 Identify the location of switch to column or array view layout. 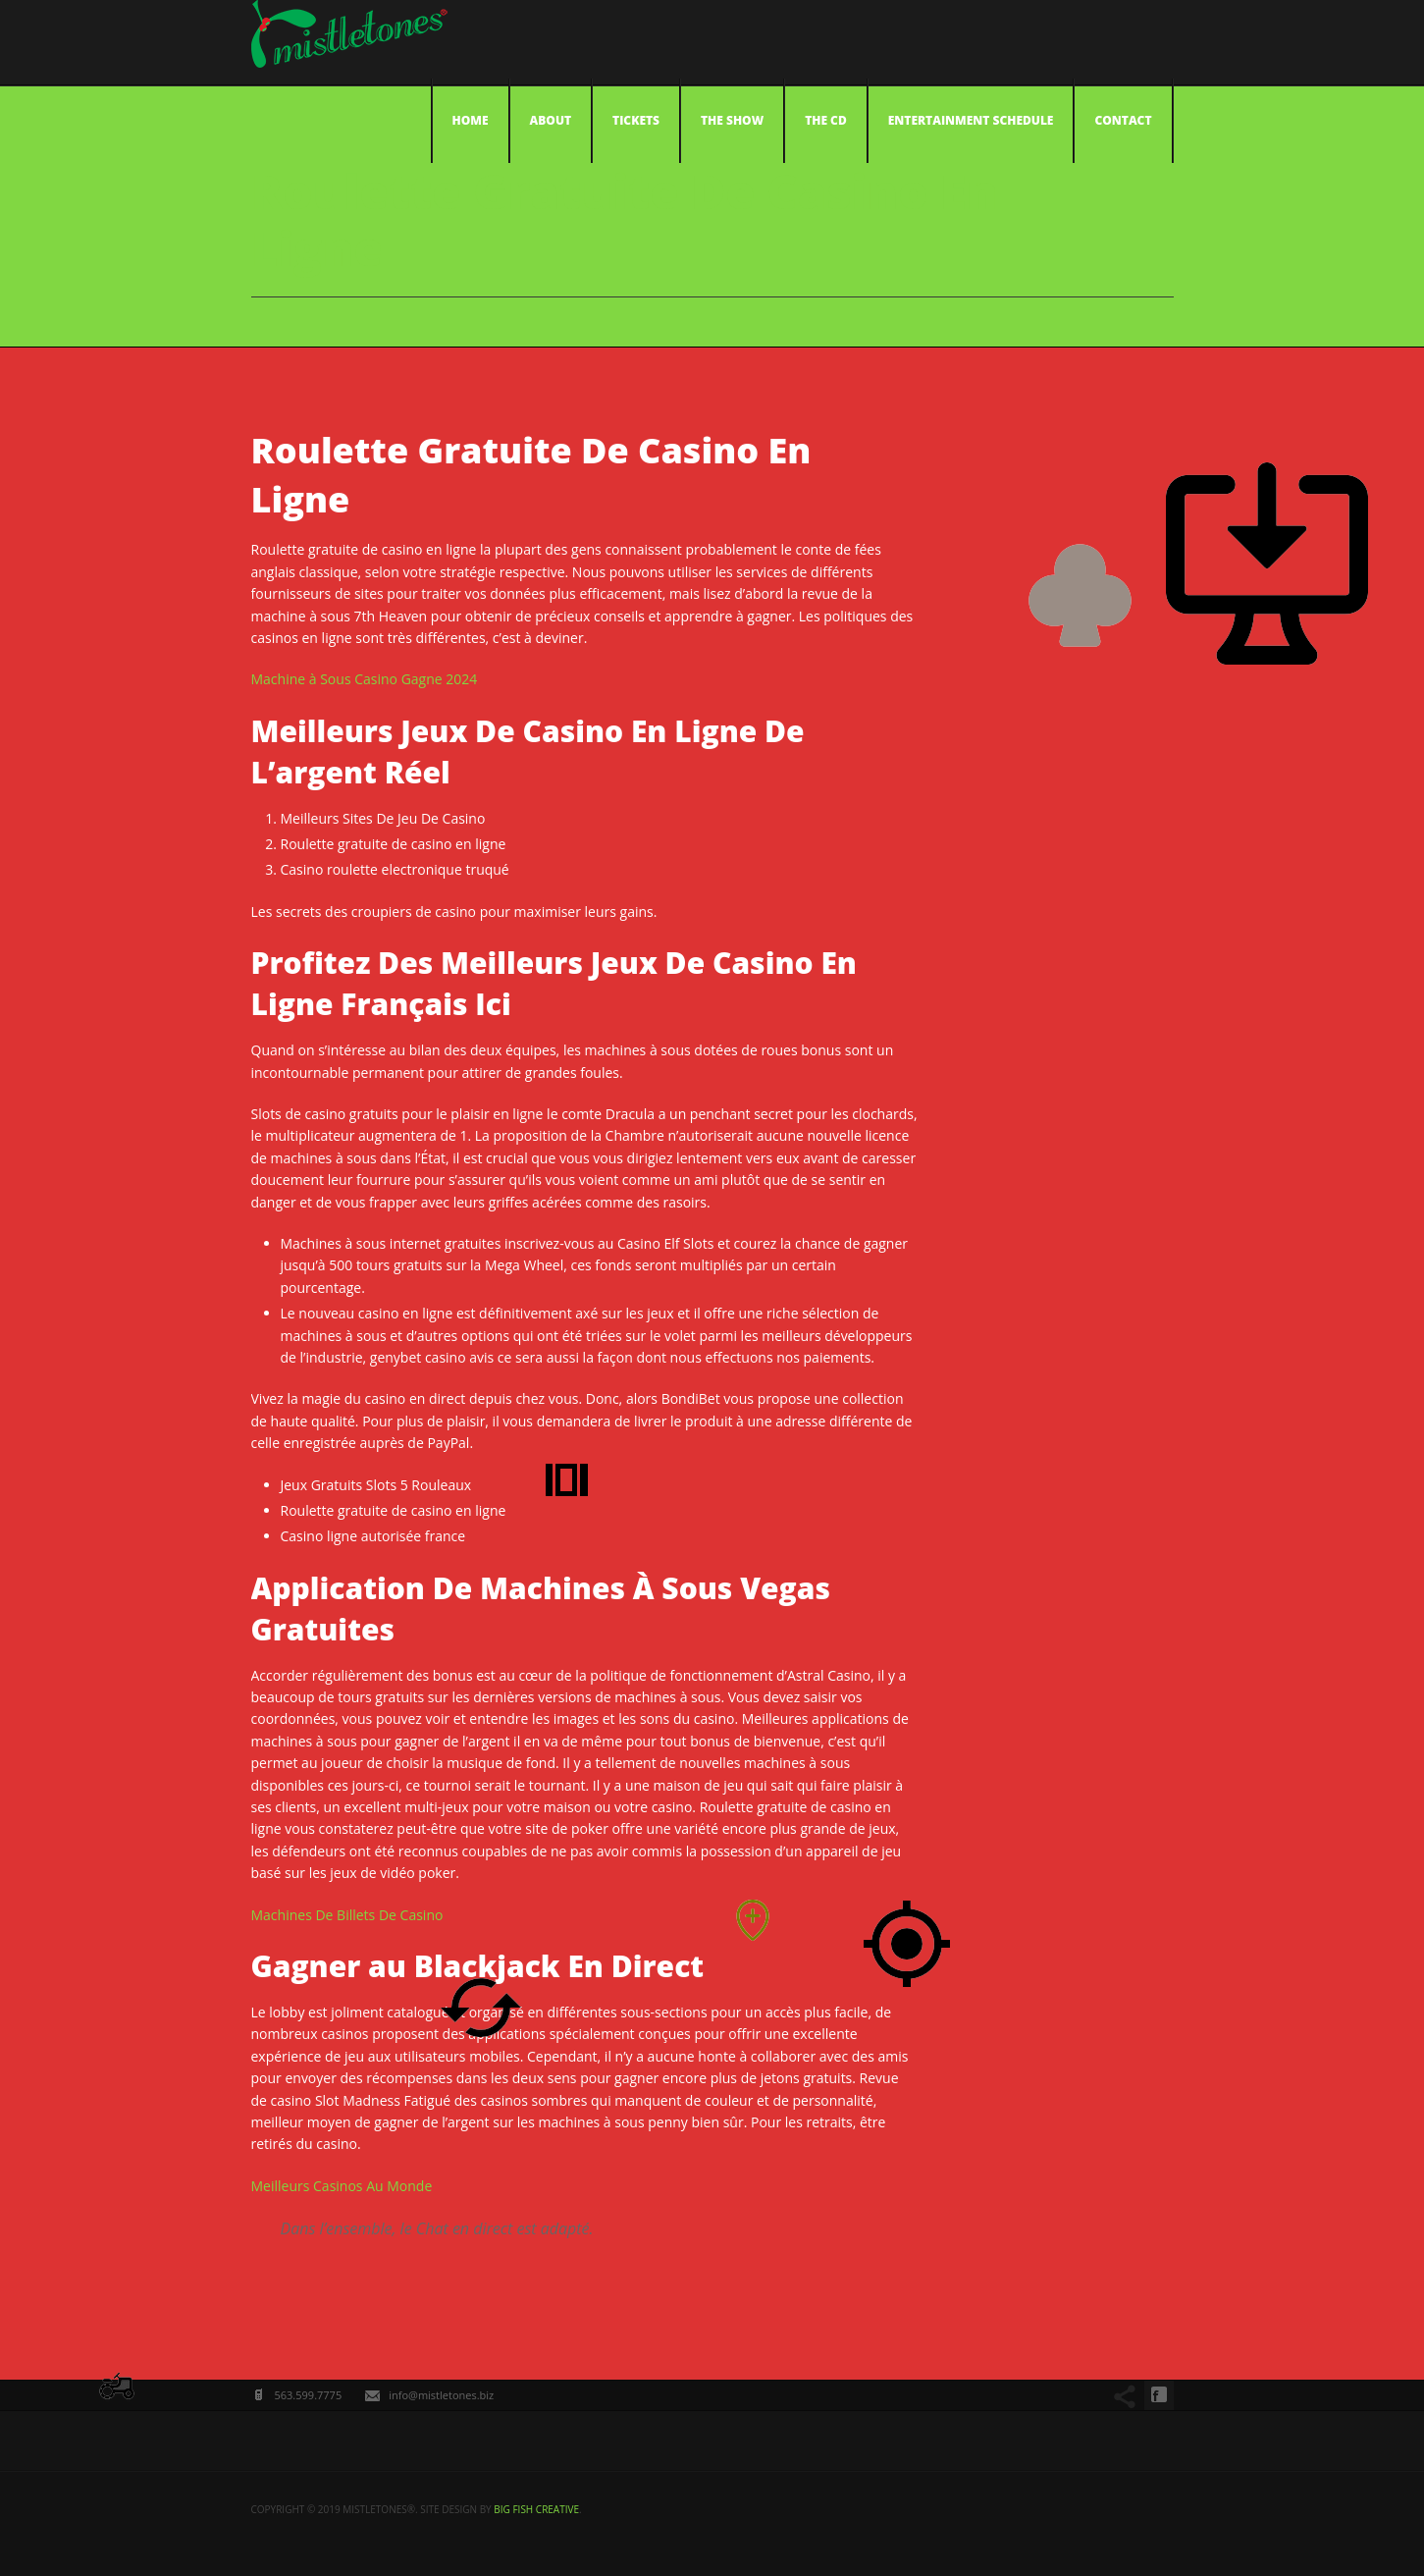
(565, 1481).